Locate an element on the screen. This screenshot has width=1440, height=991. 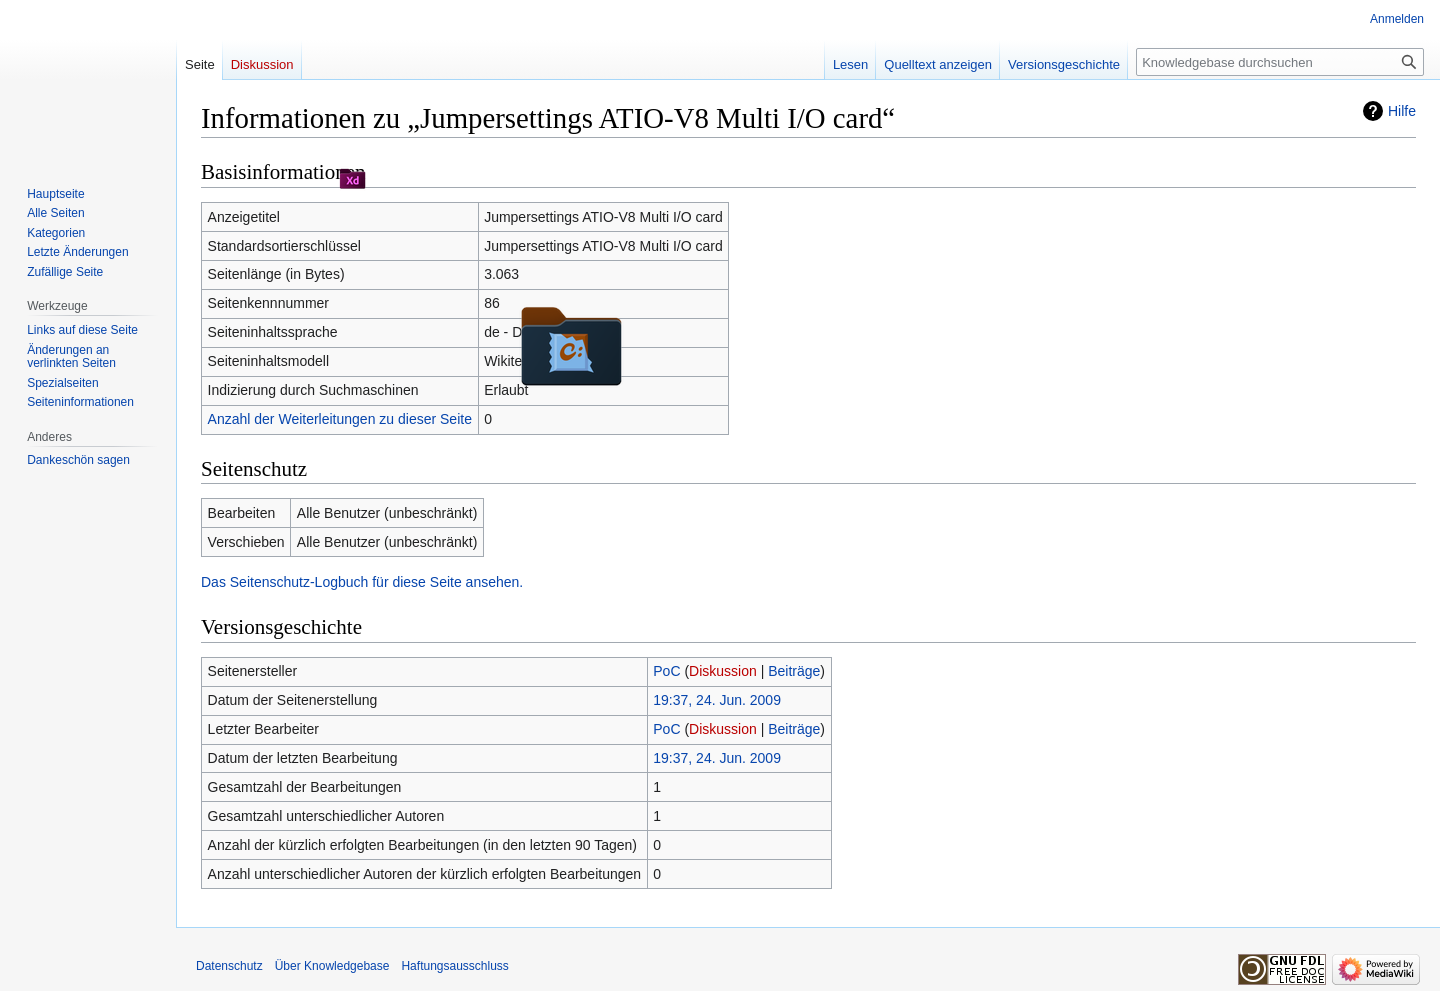
folder containing chocolatey package manager files is located at coordinates (571, 349).